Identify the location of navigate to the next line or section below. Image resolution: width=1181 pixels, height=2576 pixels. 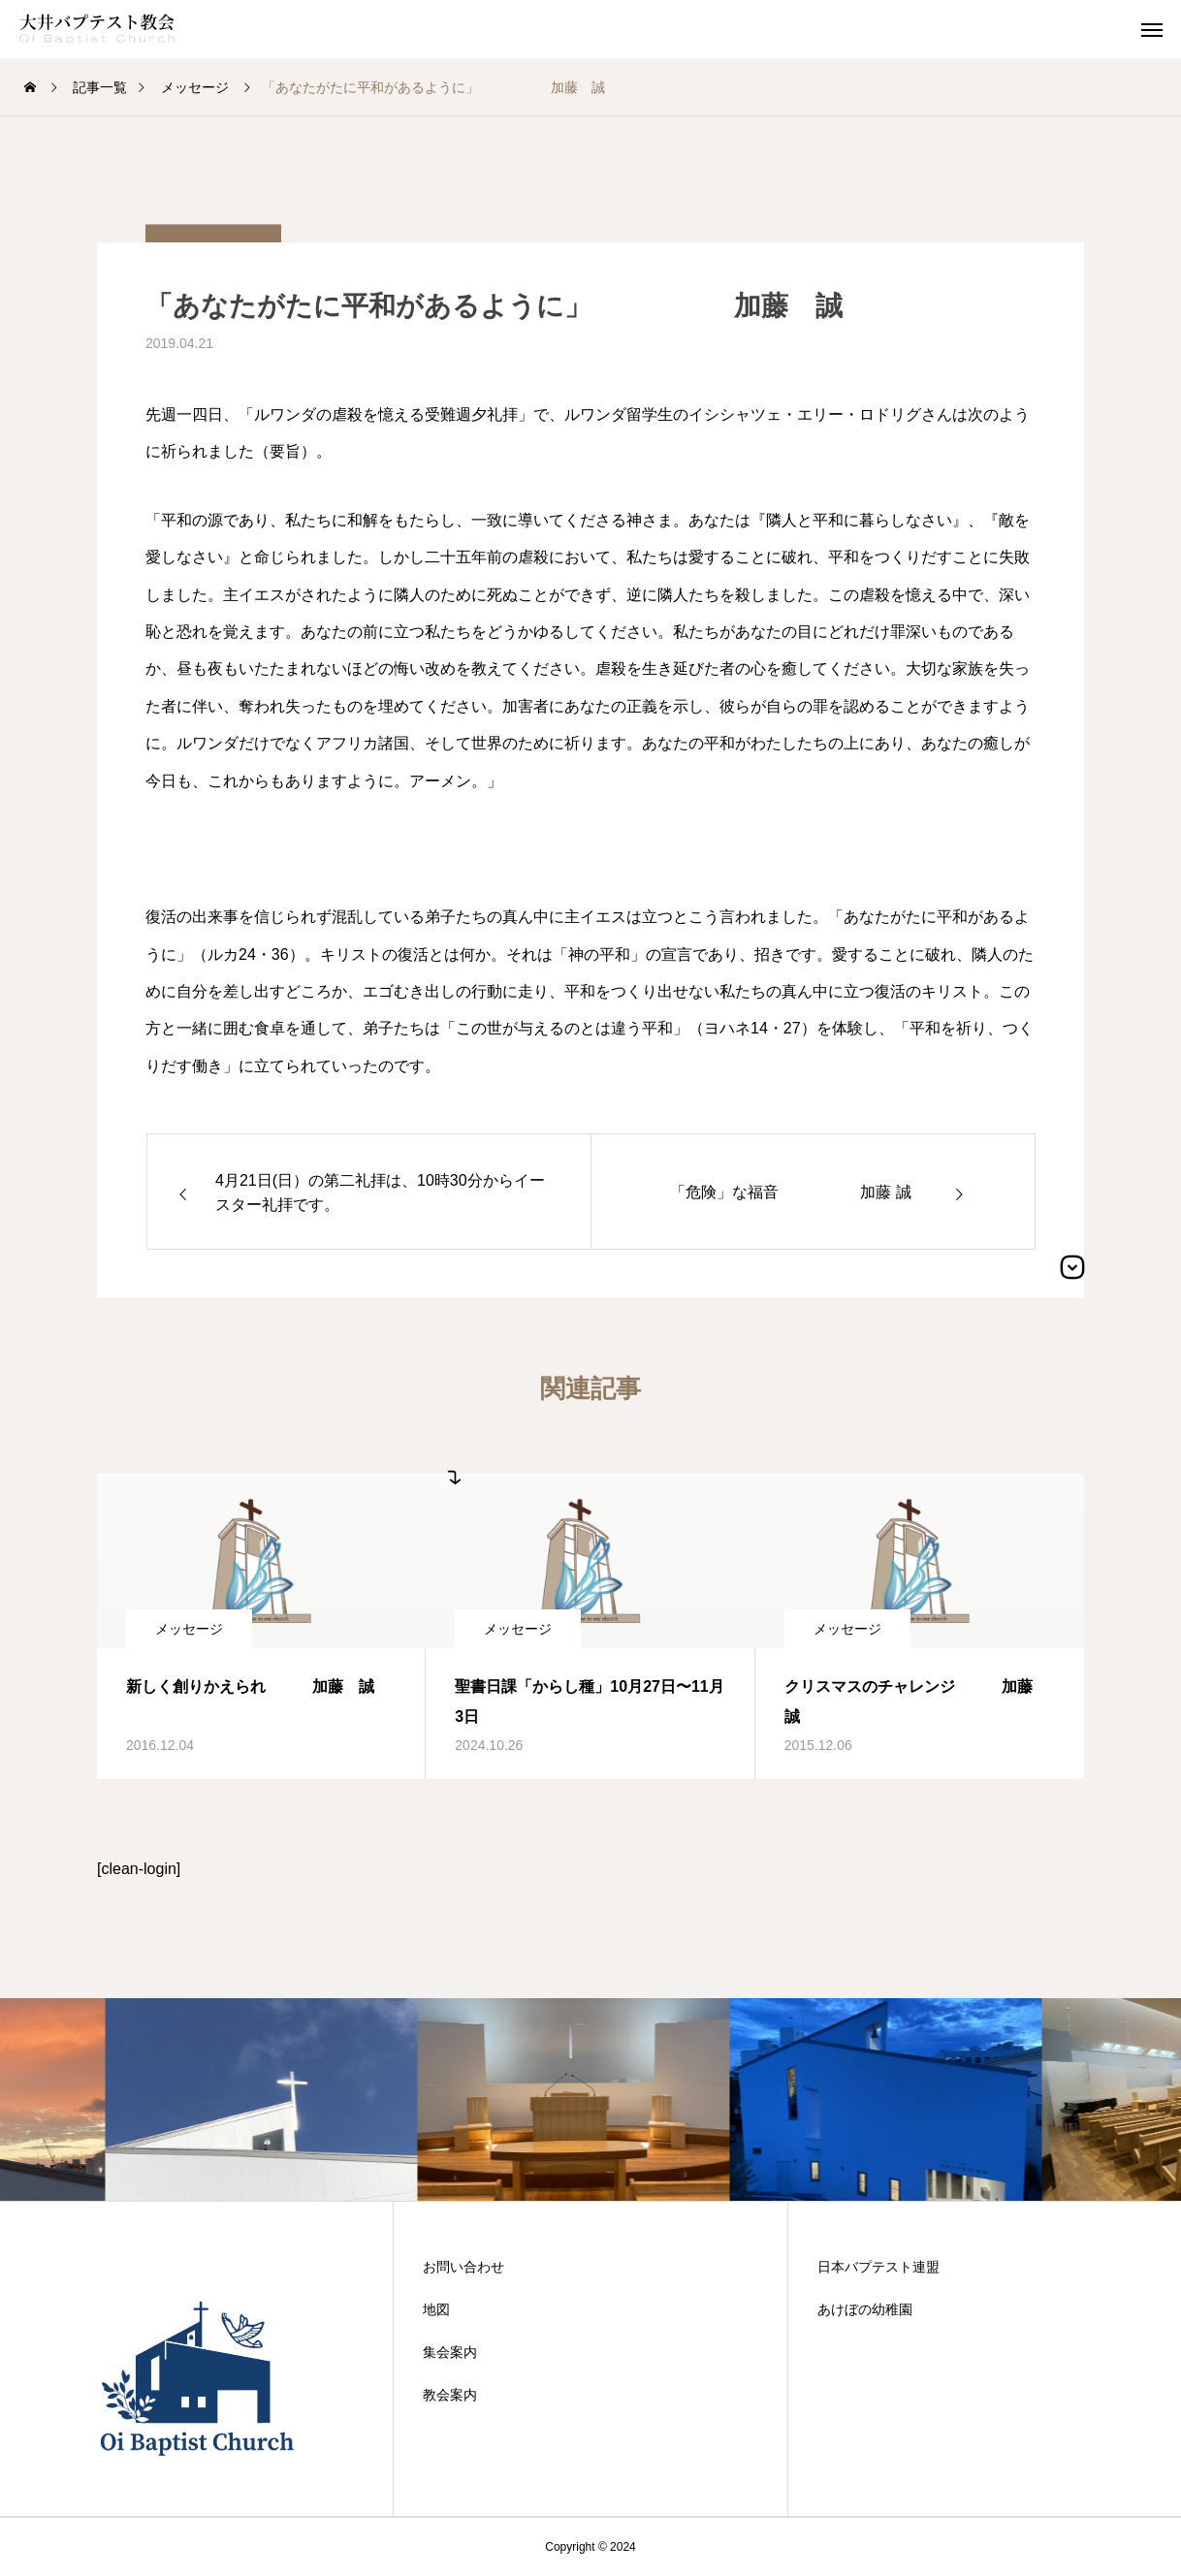
(454, 1477).